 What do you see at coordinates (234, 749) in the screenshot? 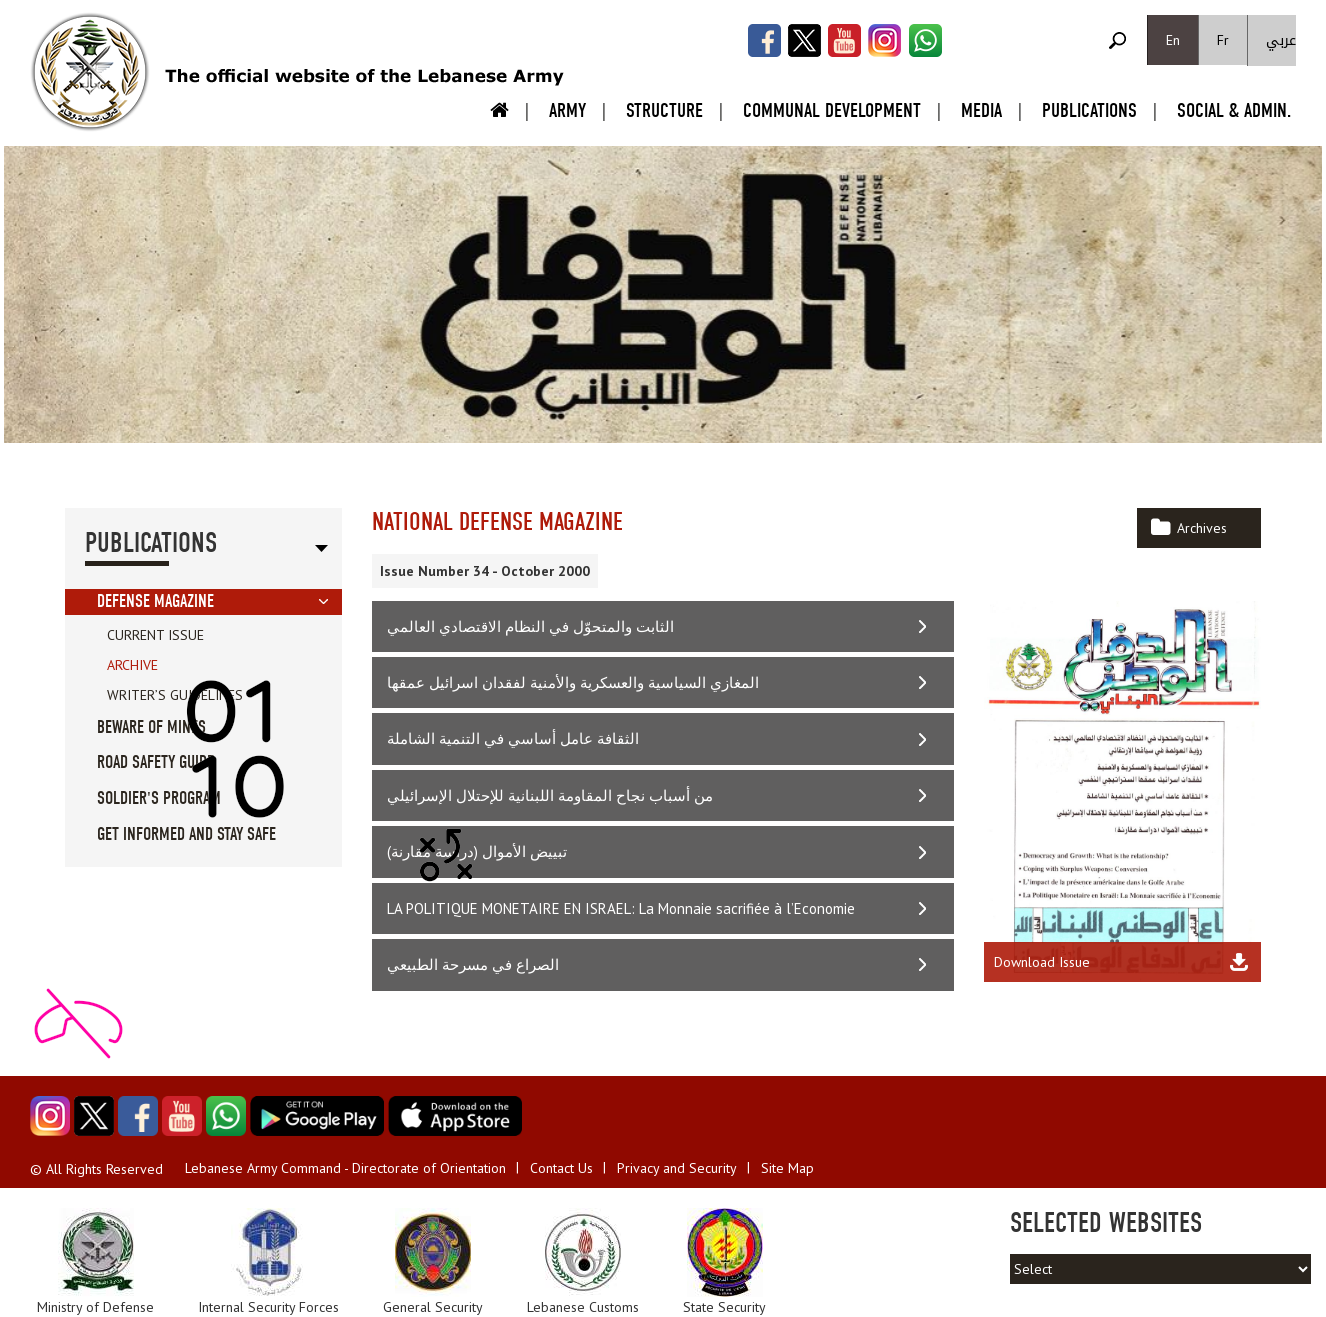
I see `view or access binary/code data` at bounding box center [234, 749].